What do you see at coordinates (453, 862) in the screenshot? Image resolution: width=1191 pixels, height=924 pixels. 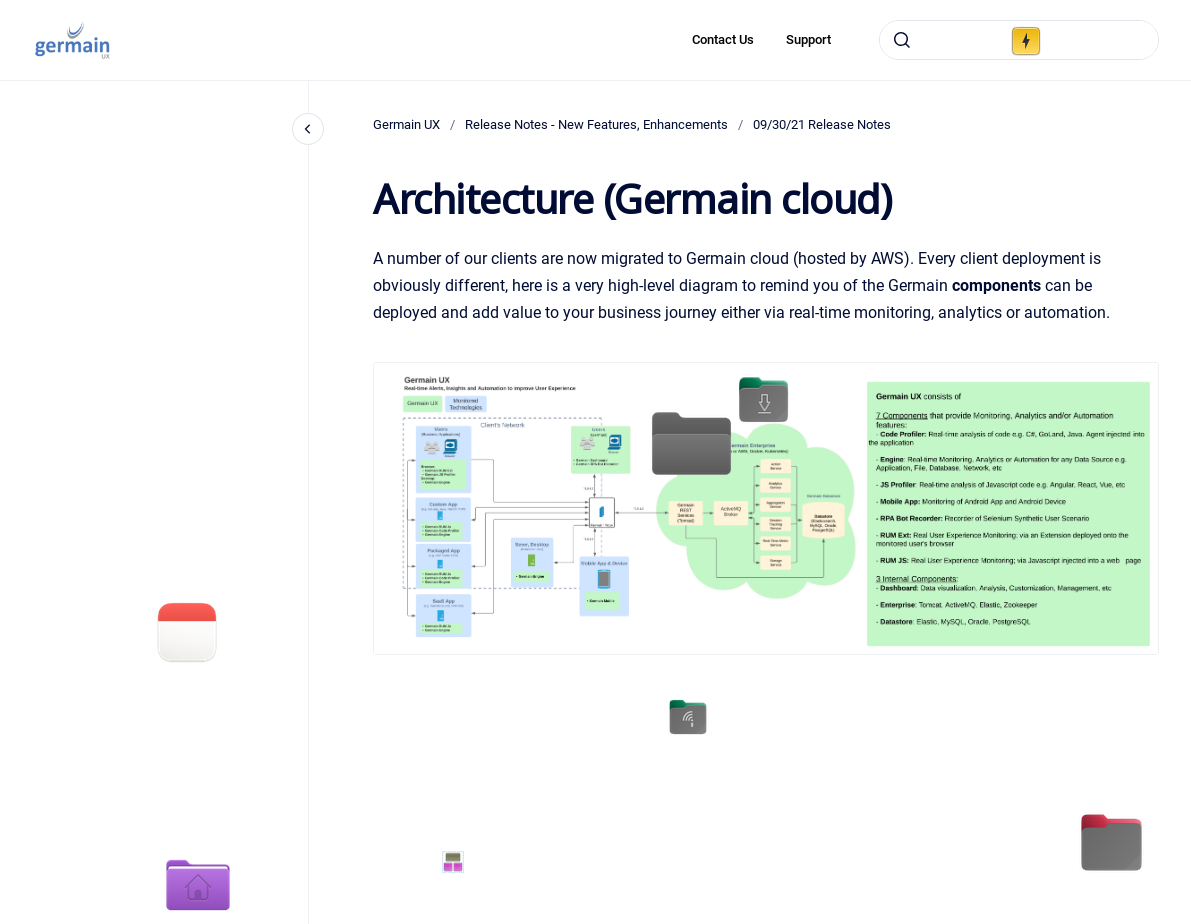 I see `select all items in the current view` at bounding box center [453, 862].